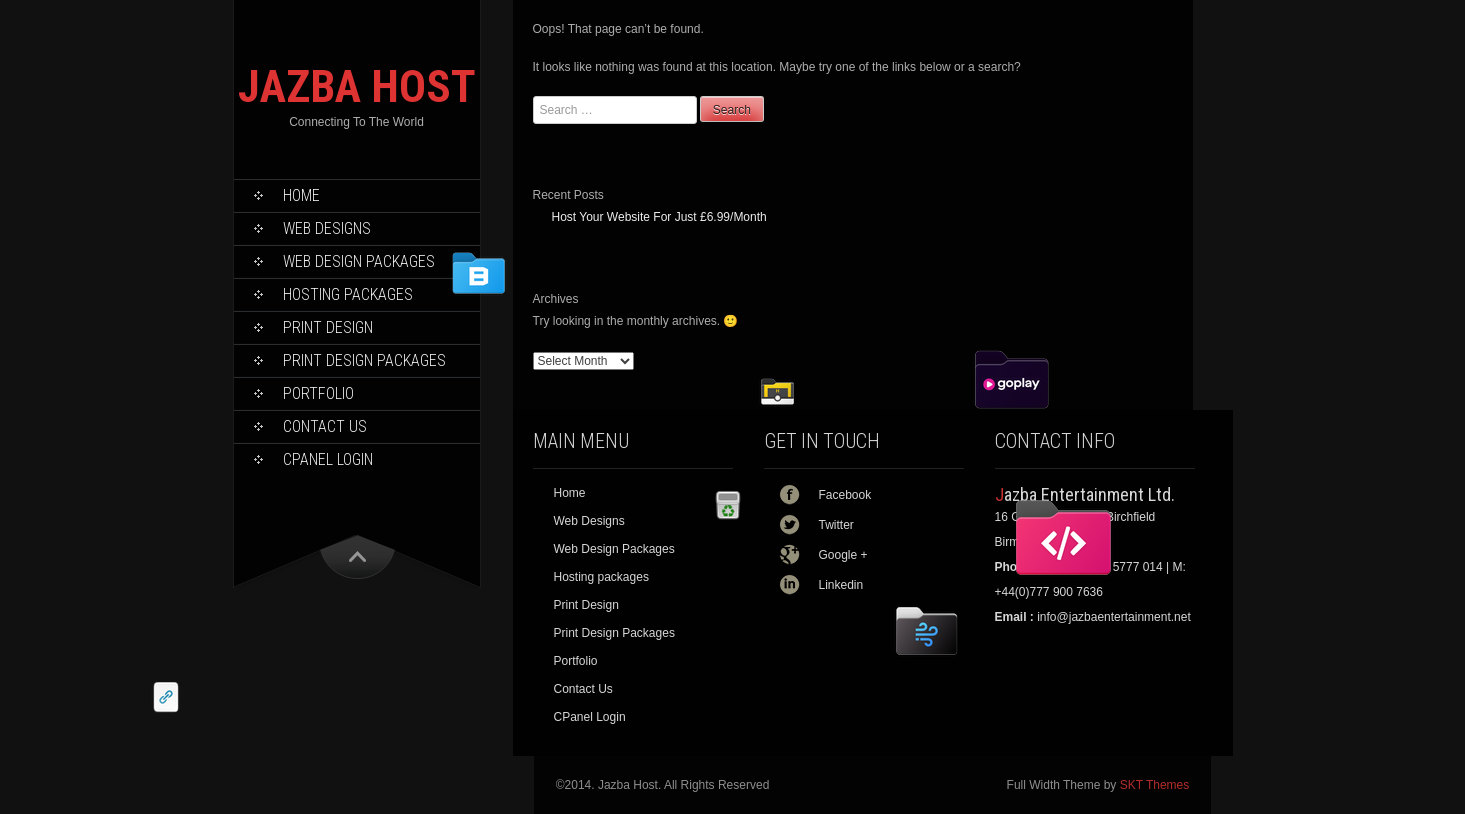 The height and width of the screenshot is (814, 1465). Describe the element at coordinates (1063, 540) in the screenshot. I see `open folder containing programming or code files` at that location.